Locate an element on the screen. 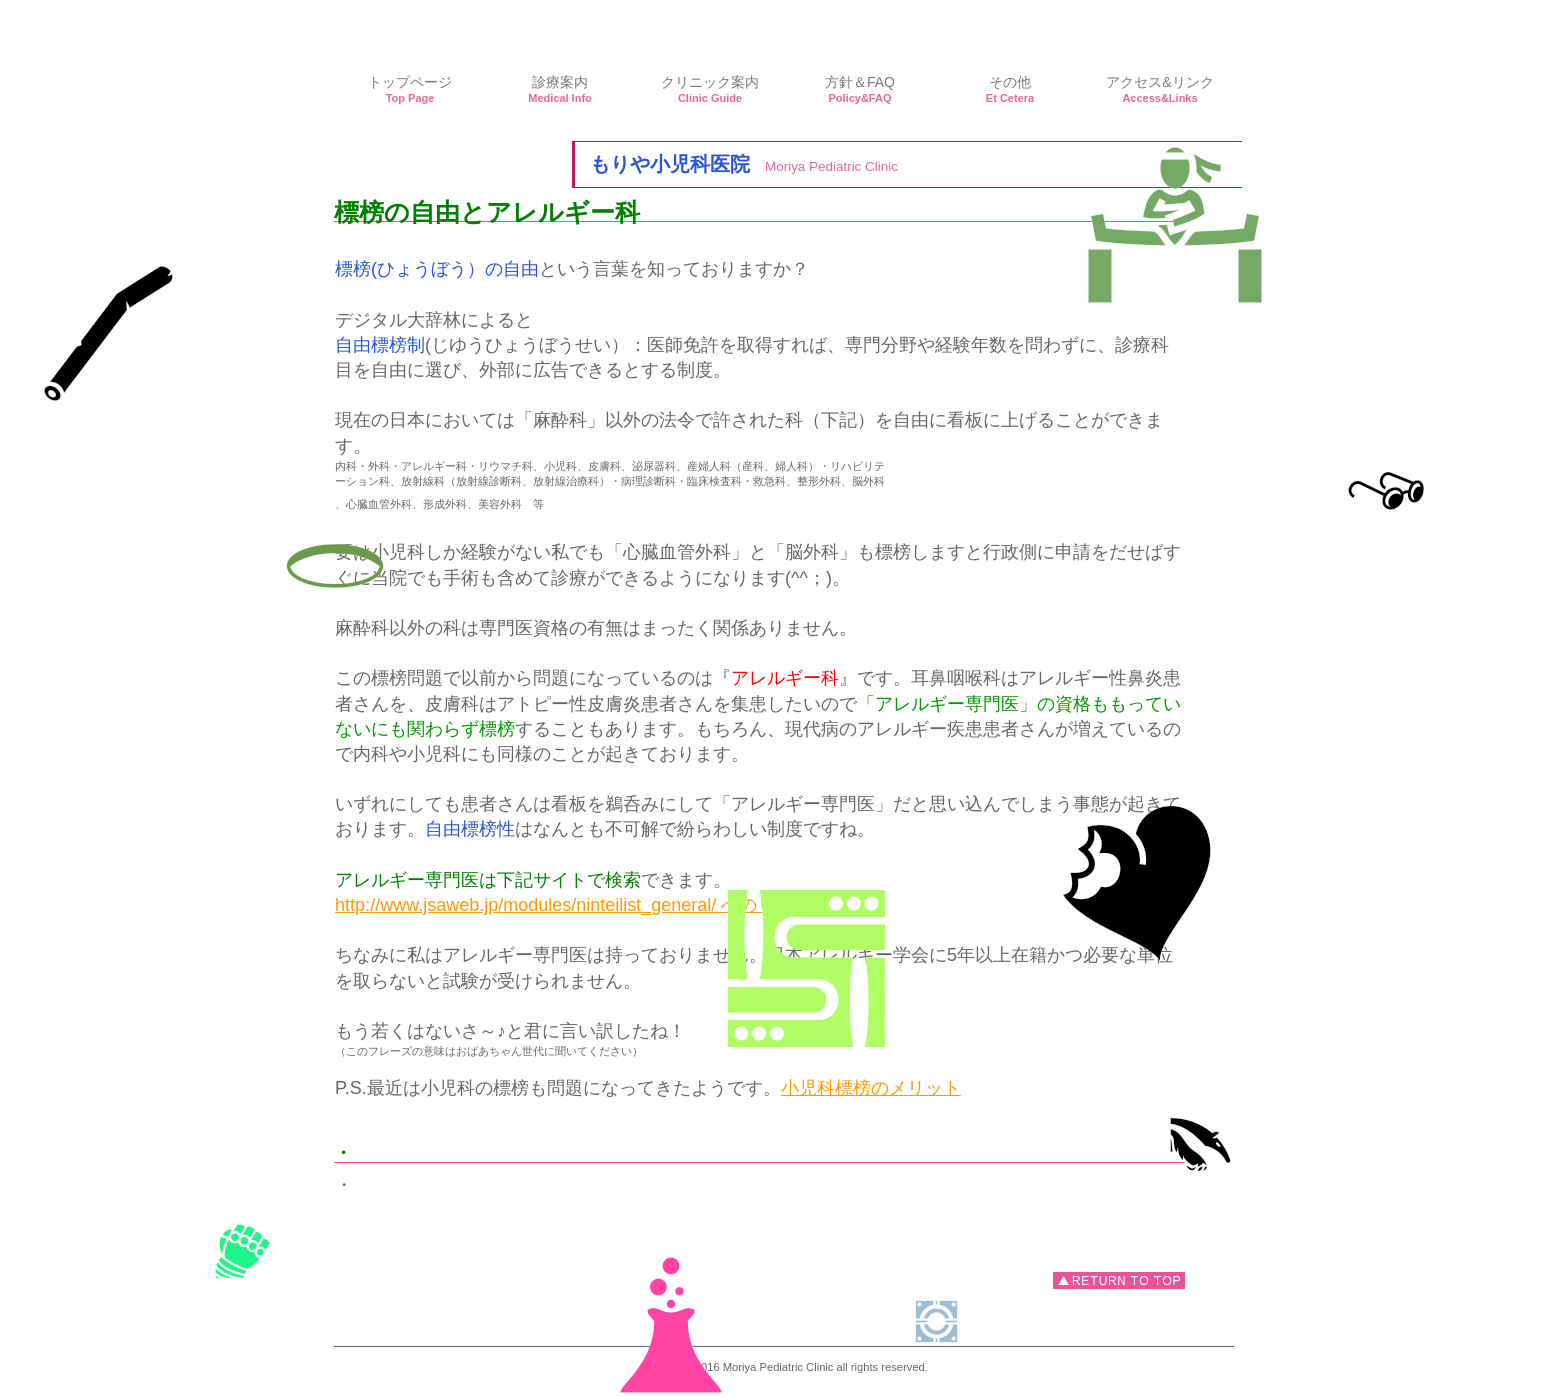 The height and width of the screenshot is (1397, 1568). indicates acid or corrosive substance in gameplay is located at coordinates (671, 1325).